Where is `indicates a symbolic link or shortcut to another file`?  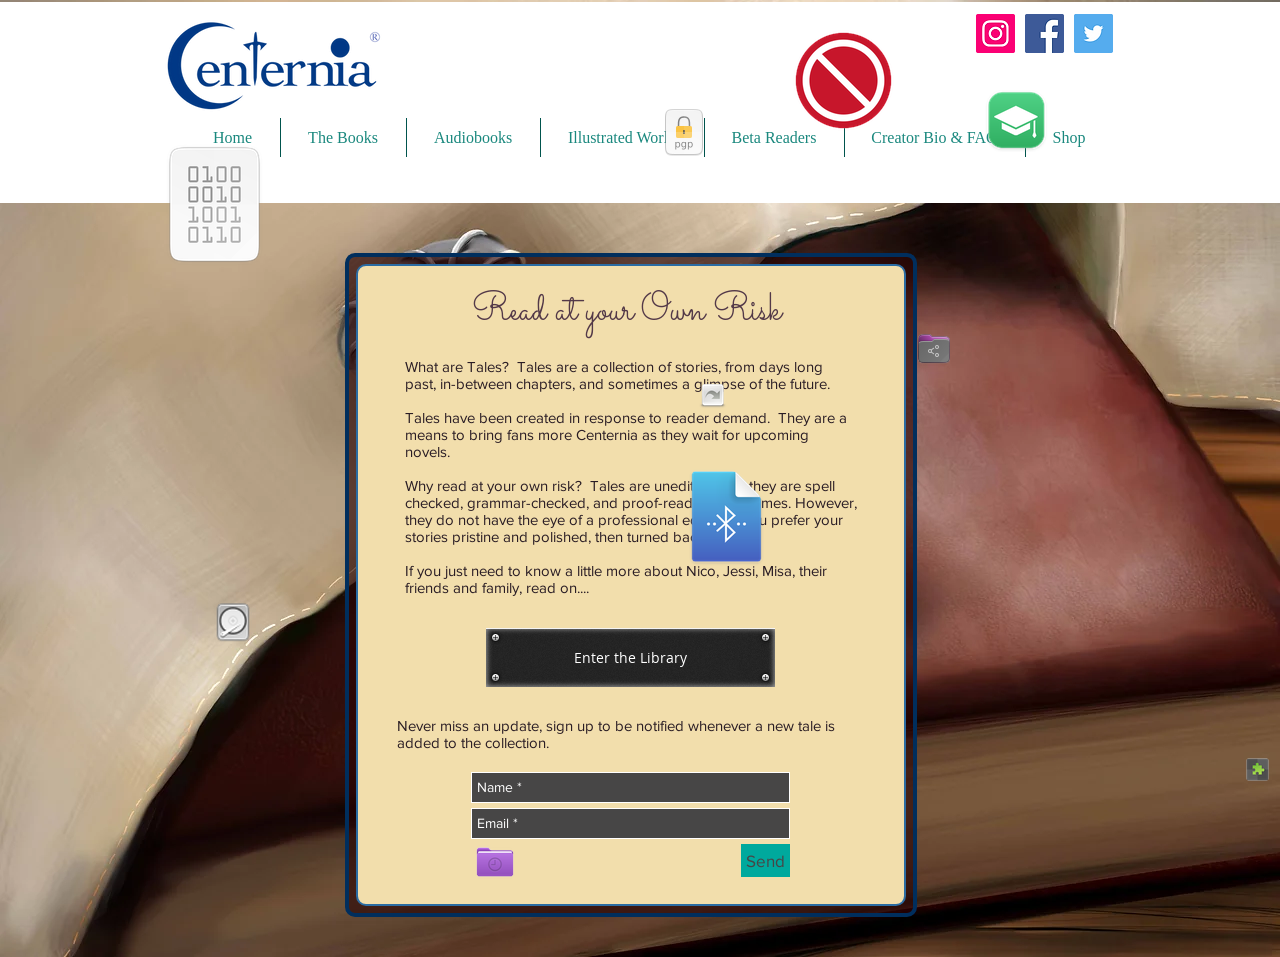
indicates a symbolic link or shortcut to another file is located at coordinates (713, 396).